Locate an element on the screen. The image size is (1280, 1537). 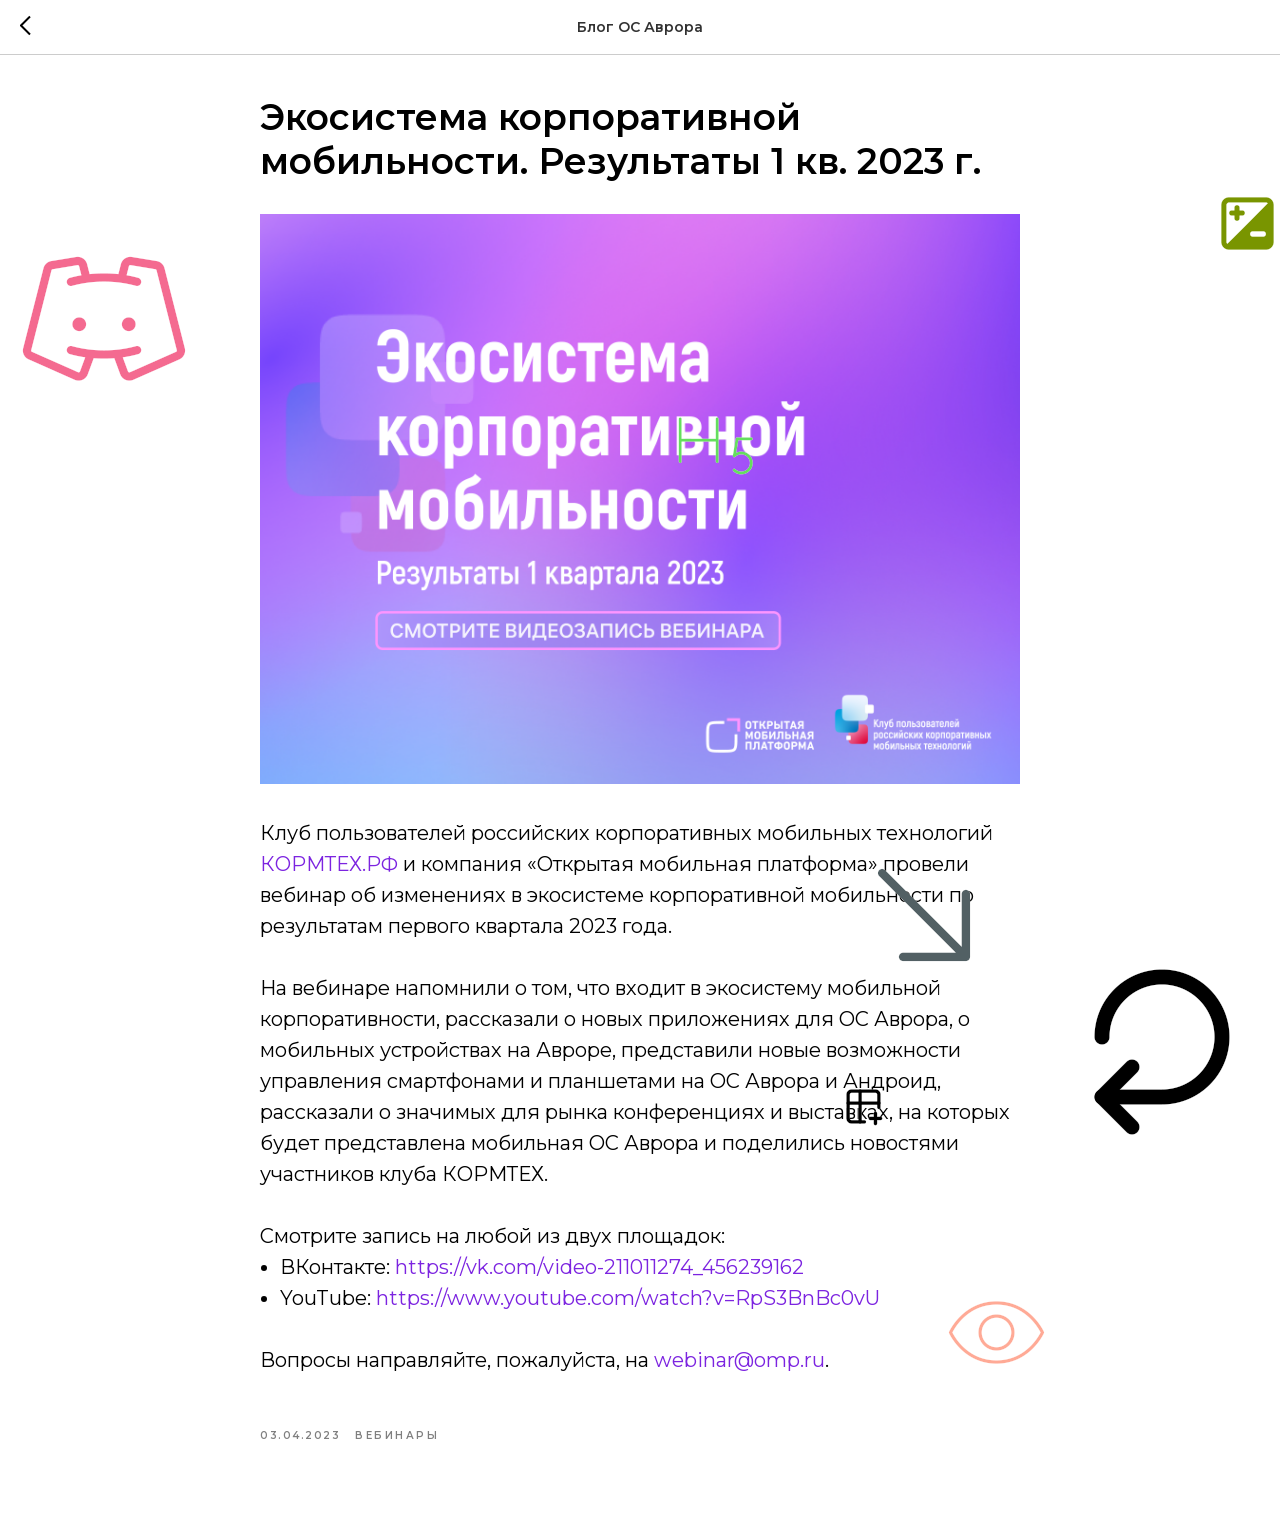
view or preview content is located at coordinates (996, 1332).